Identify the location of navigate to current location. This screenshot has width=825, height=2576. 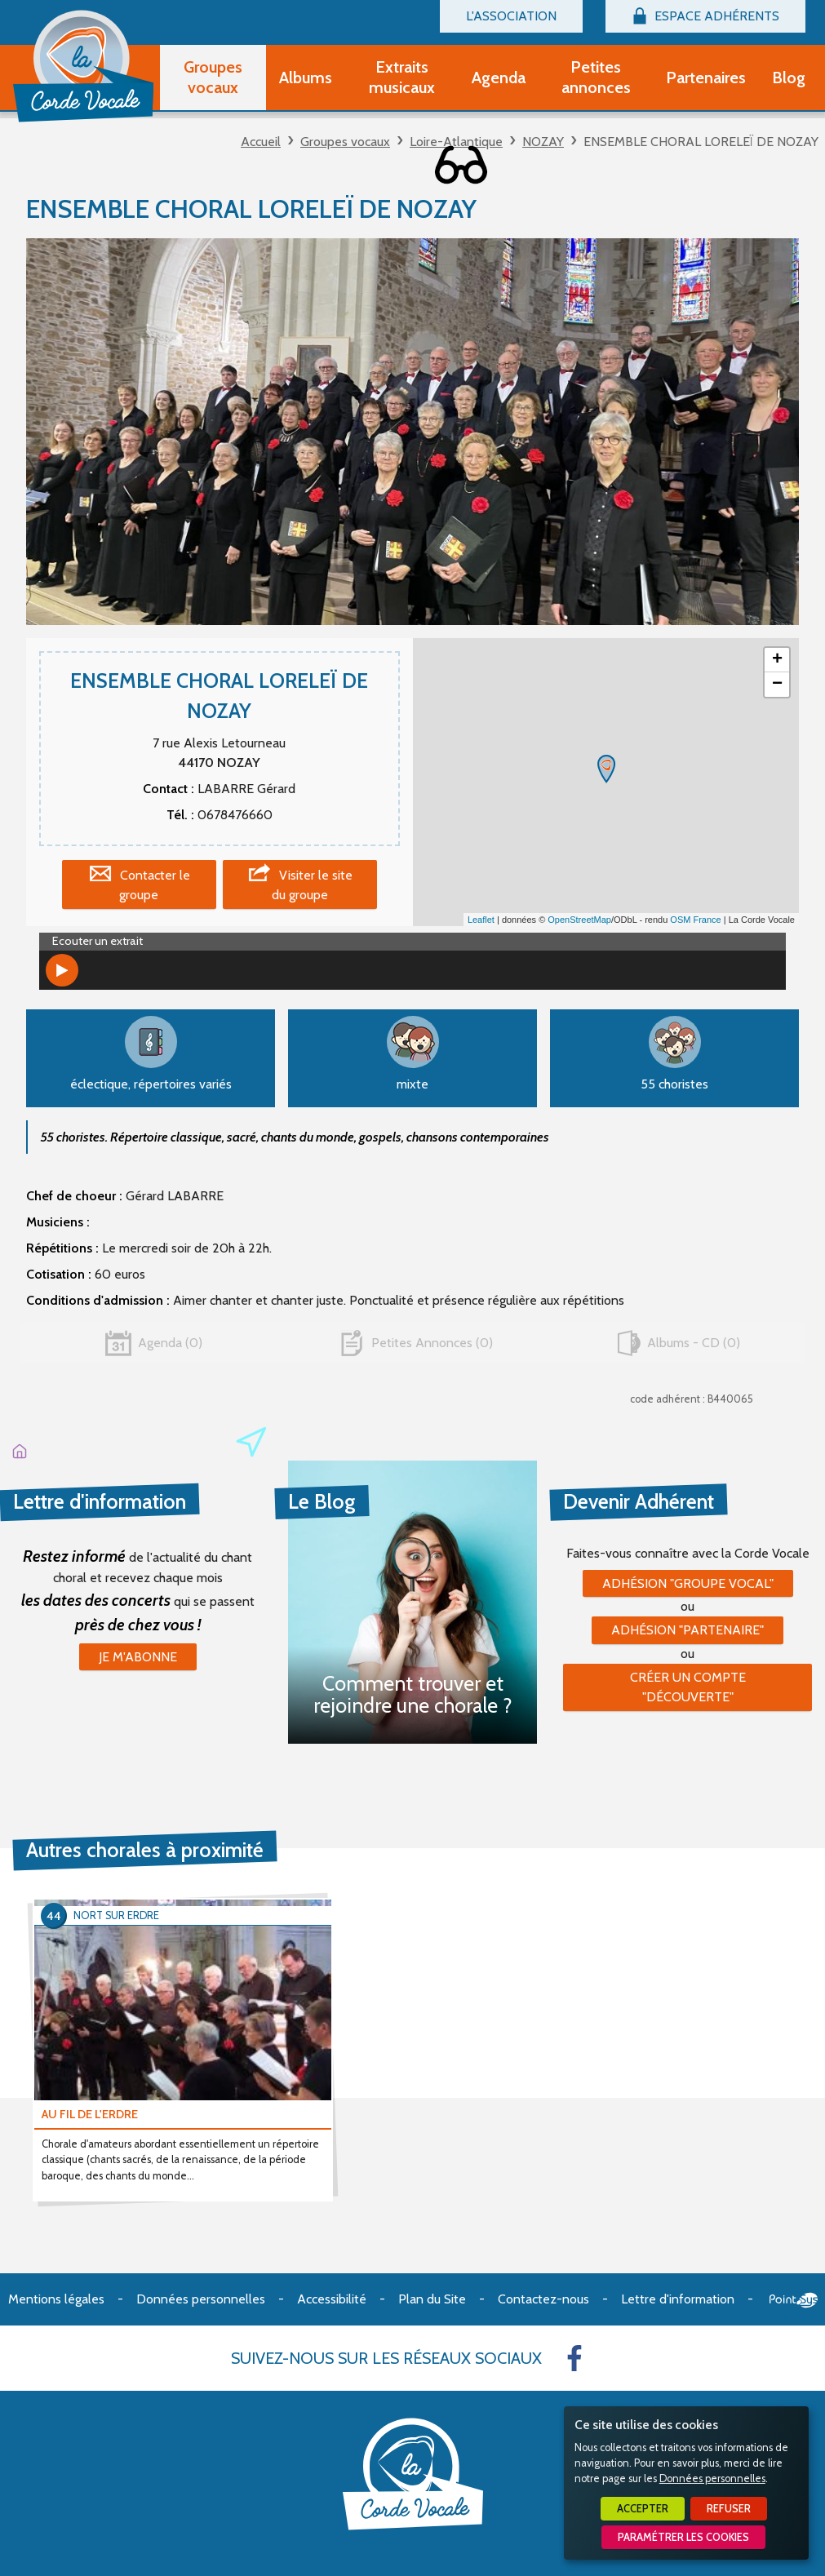
(251, 1443).